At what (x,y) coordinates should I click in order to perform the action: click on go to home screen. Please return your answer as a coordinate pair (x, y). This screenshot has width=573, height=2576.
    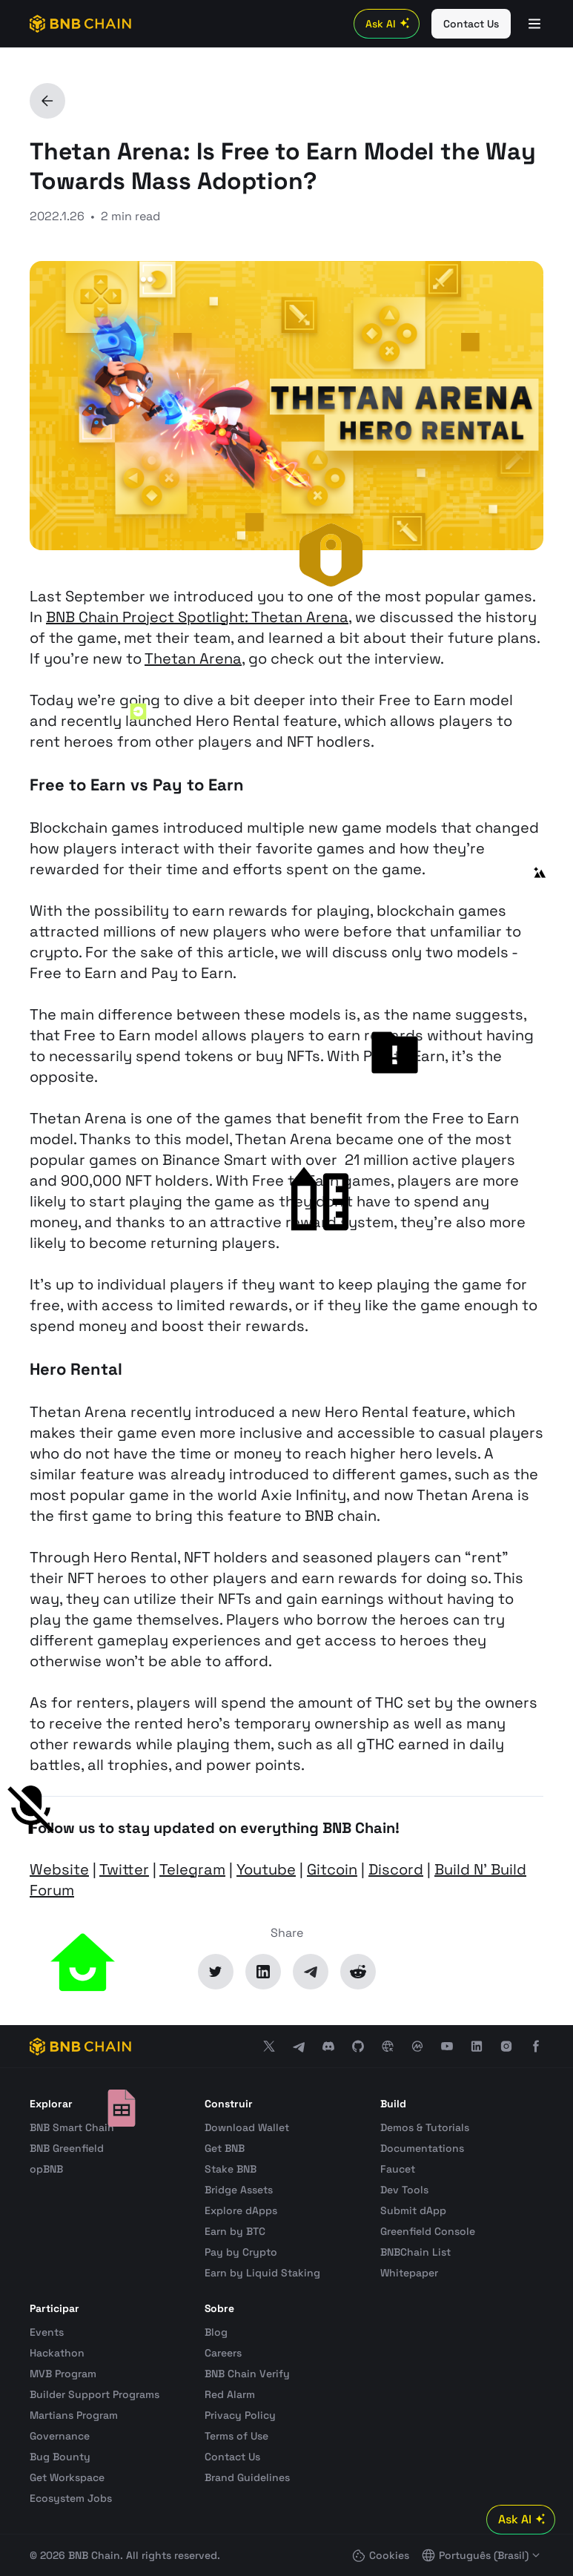
    Looking at the image, I should click on (82, 1964).